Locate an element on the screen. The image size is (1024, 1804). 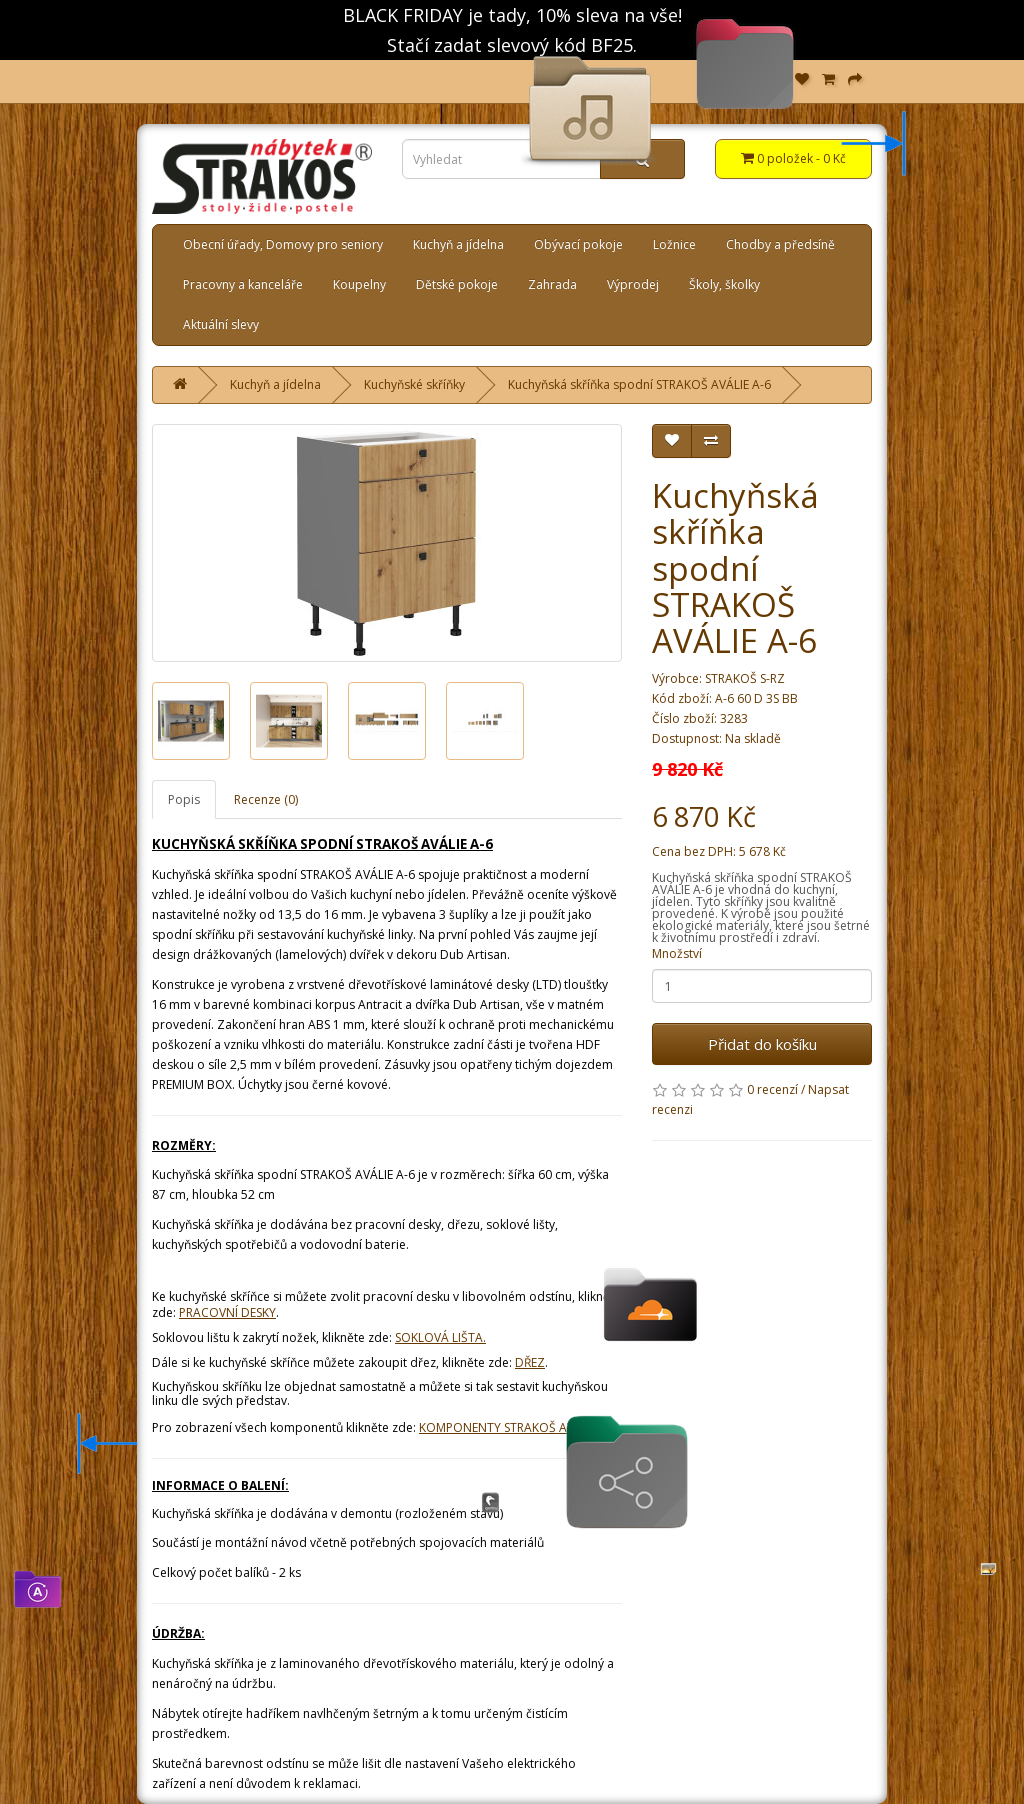
go to the last item or page is located at coordinates (873, 143).